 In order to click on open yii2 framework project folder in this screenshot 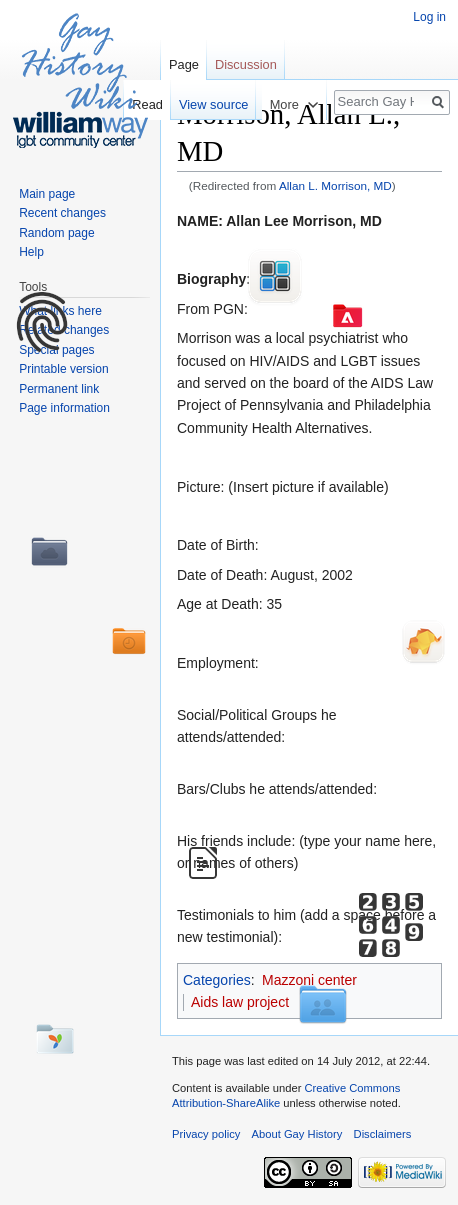, I will do `click(55, 1040)`.